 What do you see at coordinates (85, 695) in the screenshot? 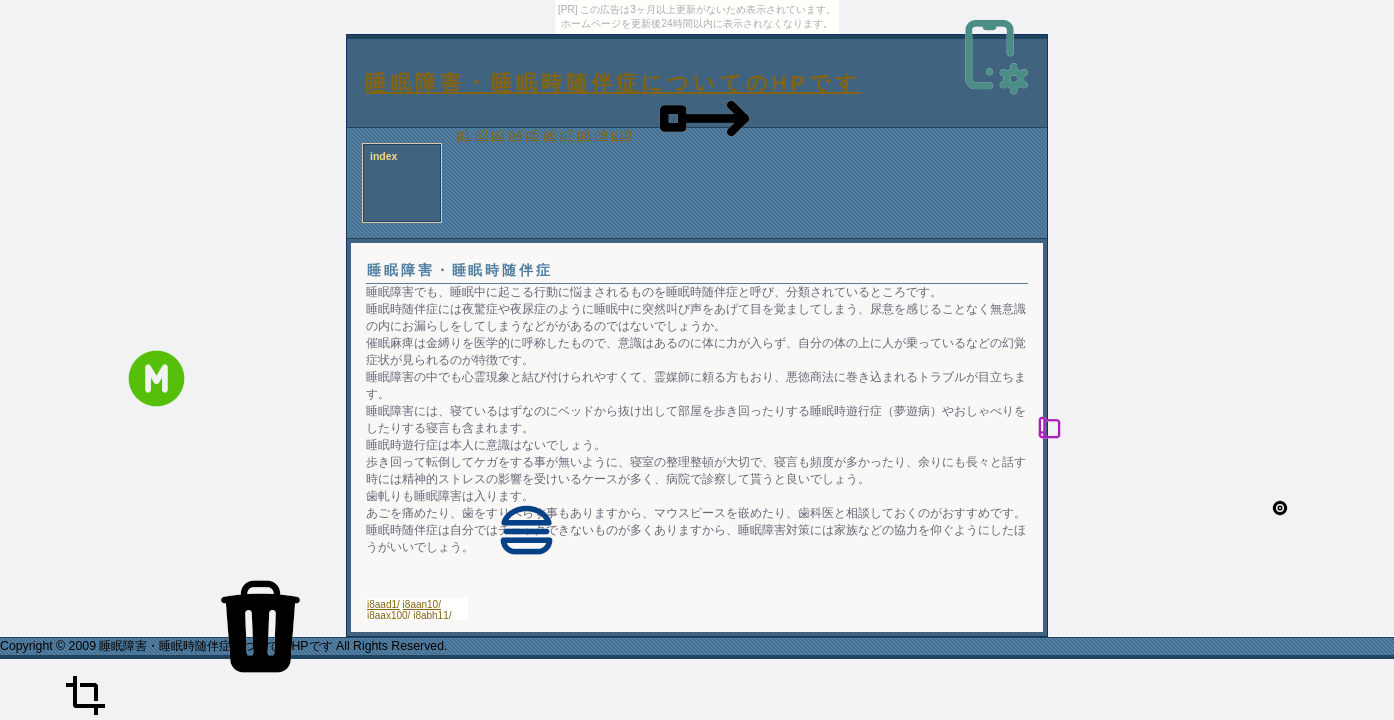
I see `crop an image` at bounding box center [85, 695].